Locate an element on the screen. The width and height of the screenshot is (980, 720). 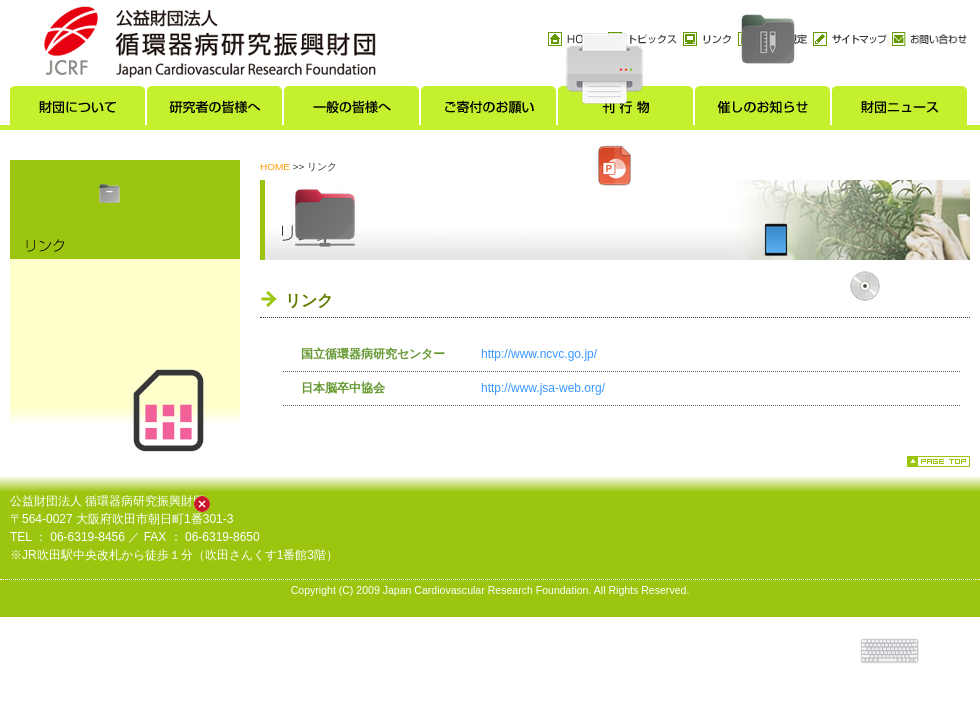
access printer settings and options is located at coordinates (604, 68).